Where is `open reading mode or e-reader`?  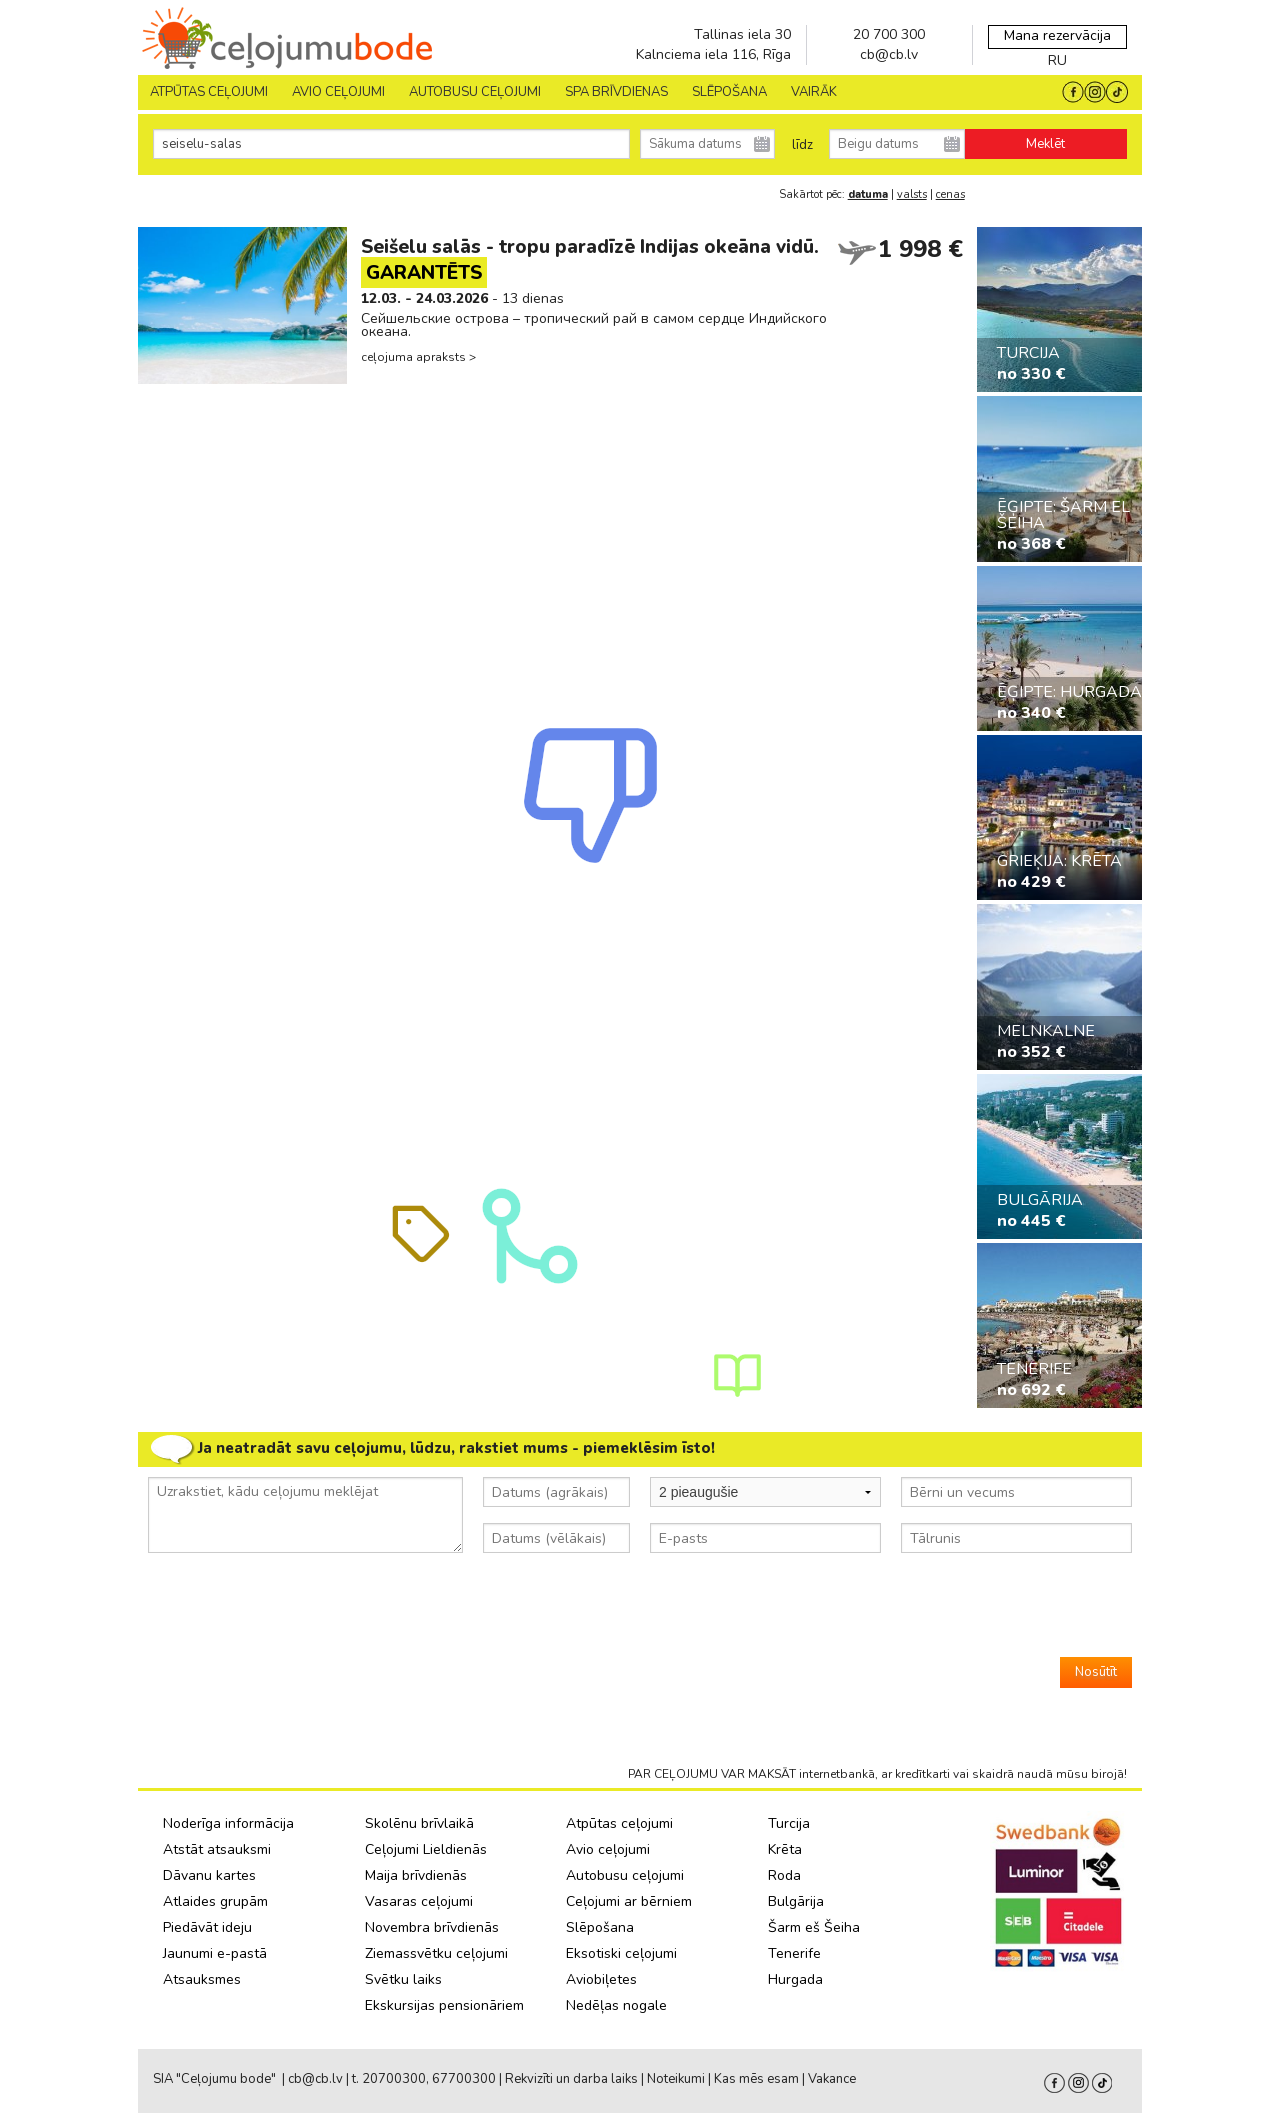 open reading mode or e-reader is located at coordinates (737, 1375).